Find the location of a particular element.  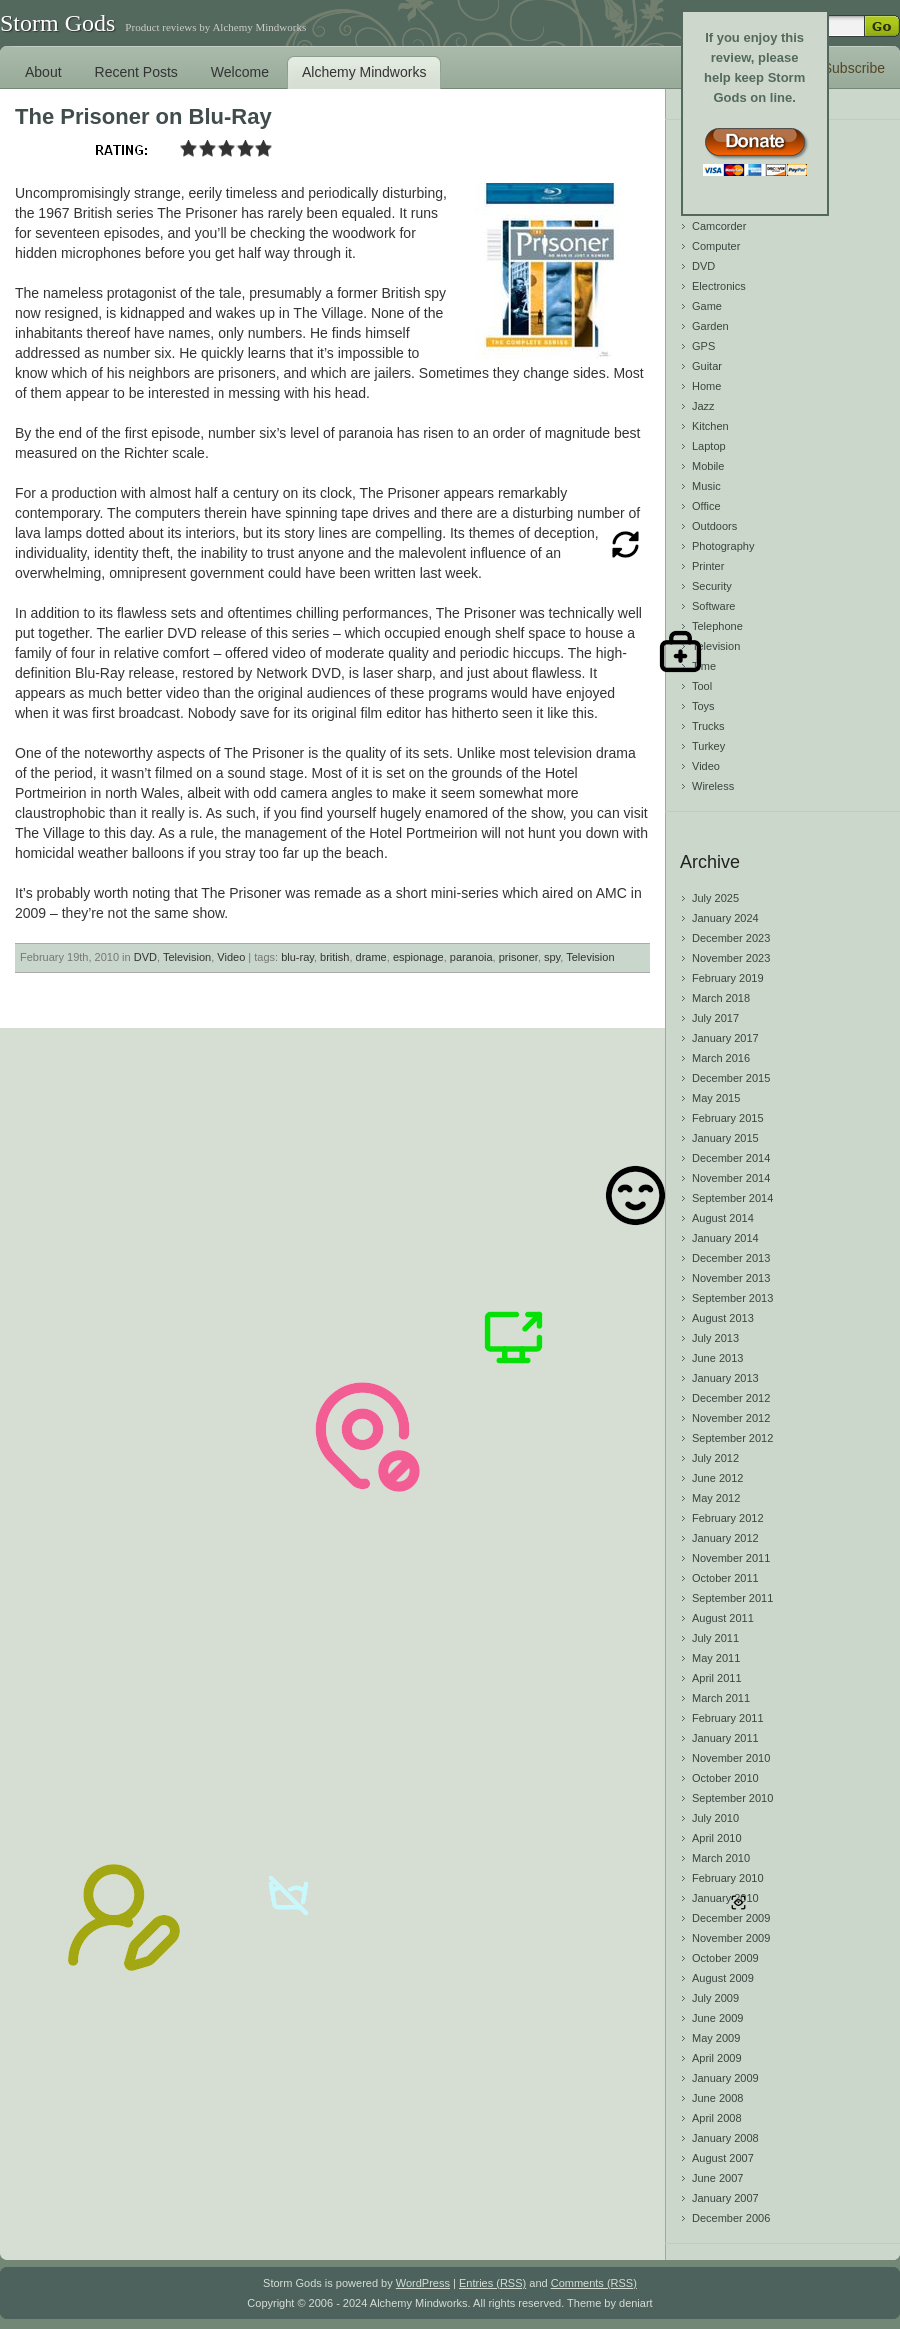

sync or refresh content is located at coordinates (625, 544).